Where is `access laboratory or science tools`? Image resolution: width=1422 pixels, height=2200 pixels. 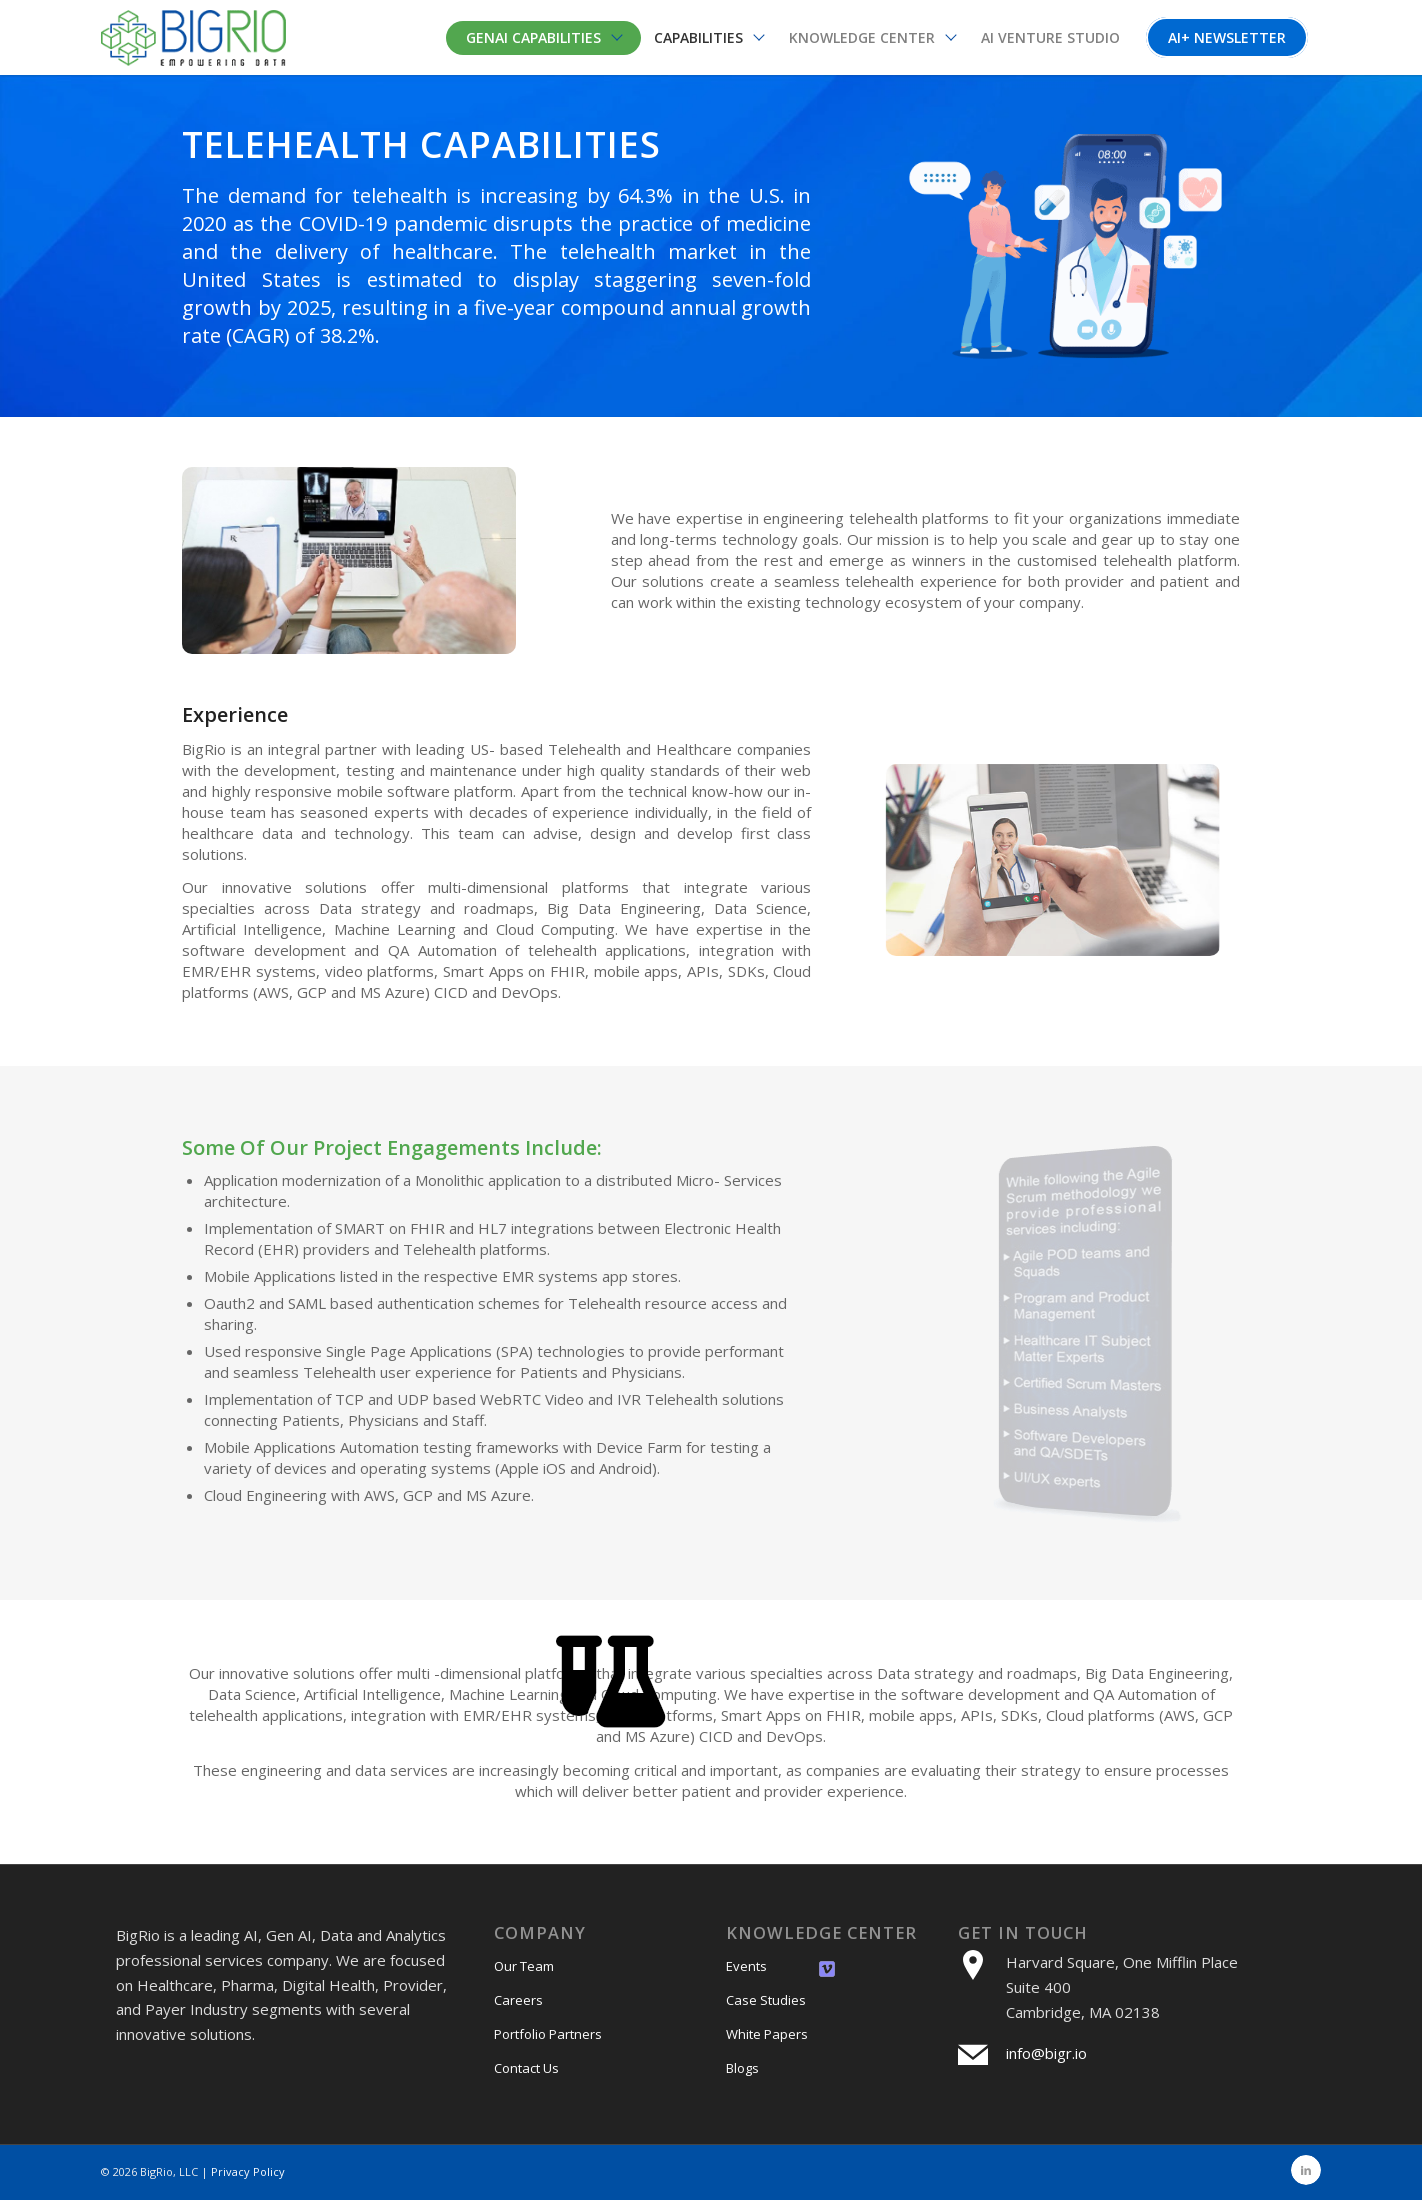 access laboratory or science tools is located at coordinates (613, 1681).